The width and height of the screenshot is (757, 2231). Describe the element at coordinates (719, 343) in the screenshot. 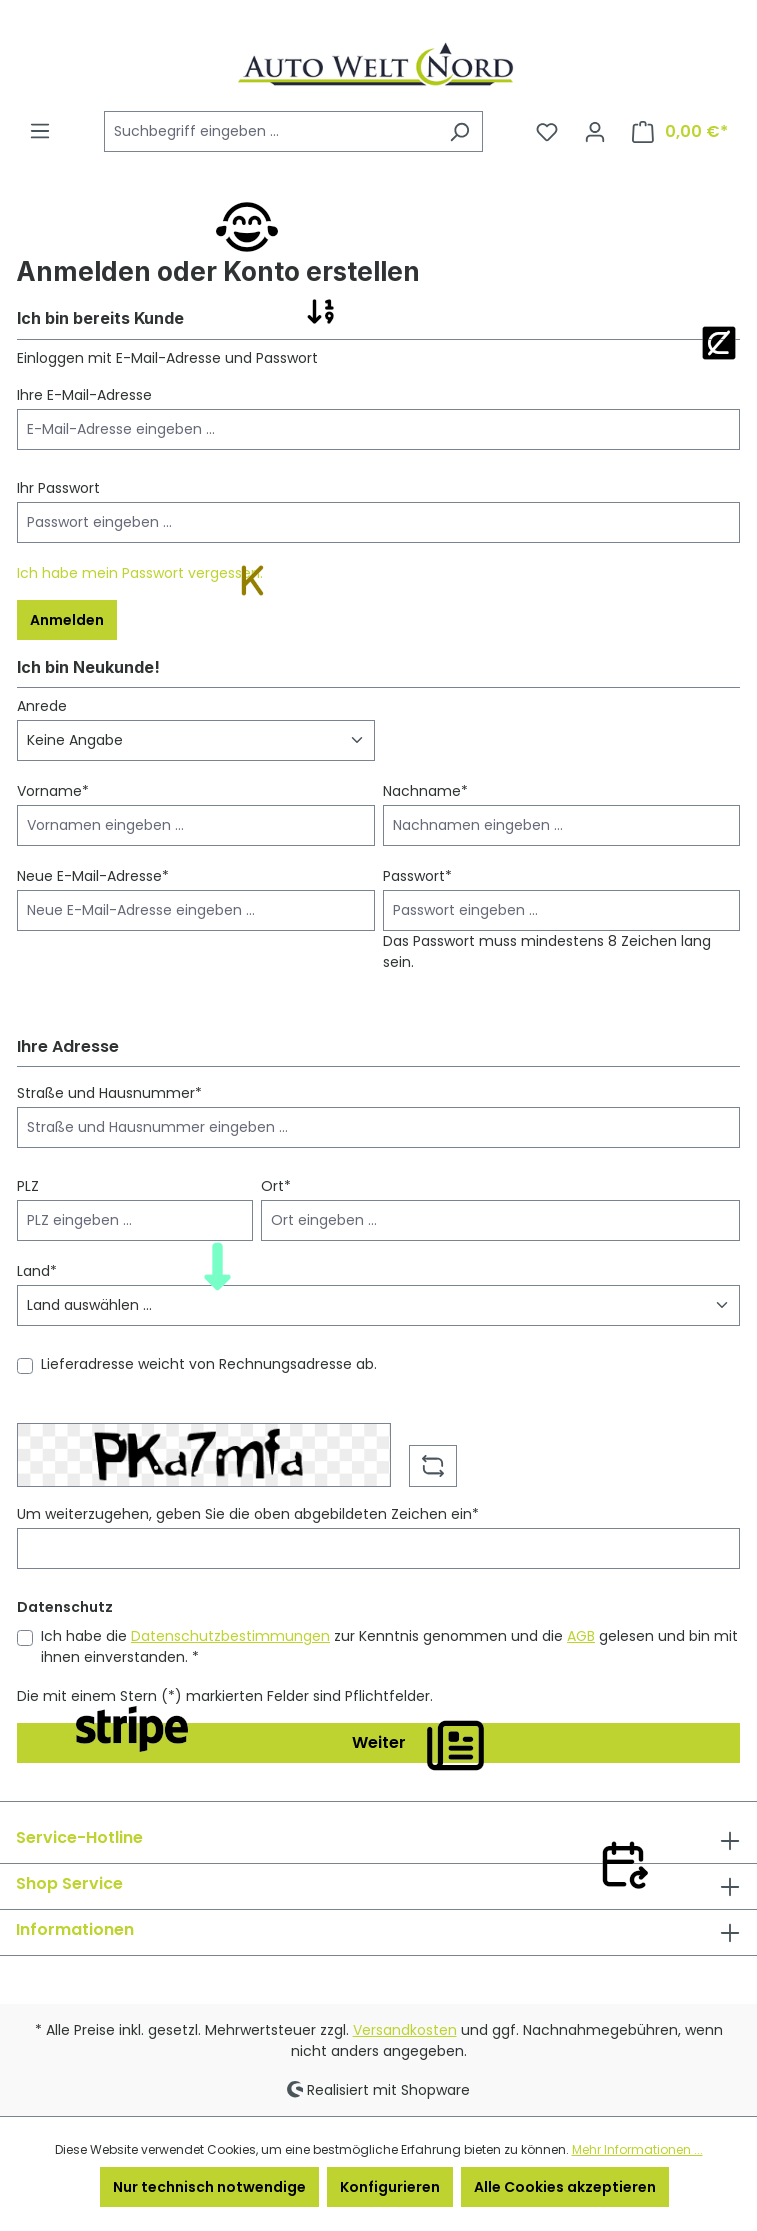

I see `indicates a "not subset of" mathematical relationship` at that location.